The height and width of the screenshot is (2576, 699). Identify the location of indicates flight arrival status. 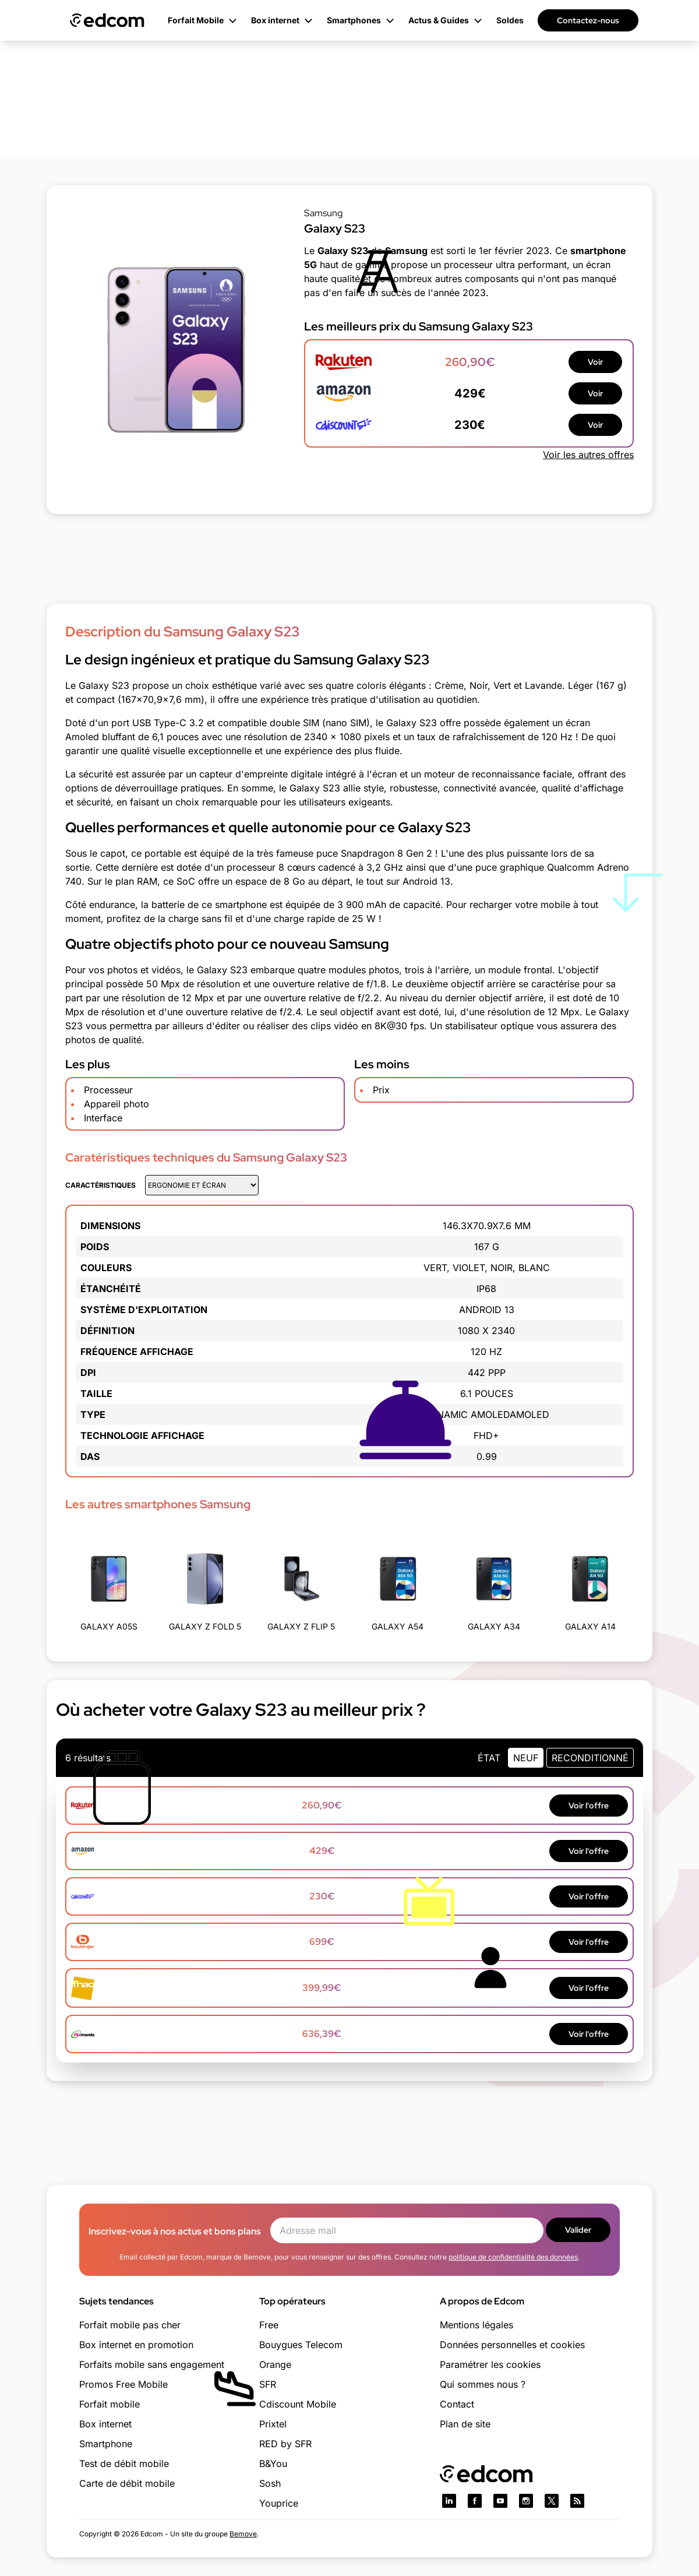
(233, 2388).